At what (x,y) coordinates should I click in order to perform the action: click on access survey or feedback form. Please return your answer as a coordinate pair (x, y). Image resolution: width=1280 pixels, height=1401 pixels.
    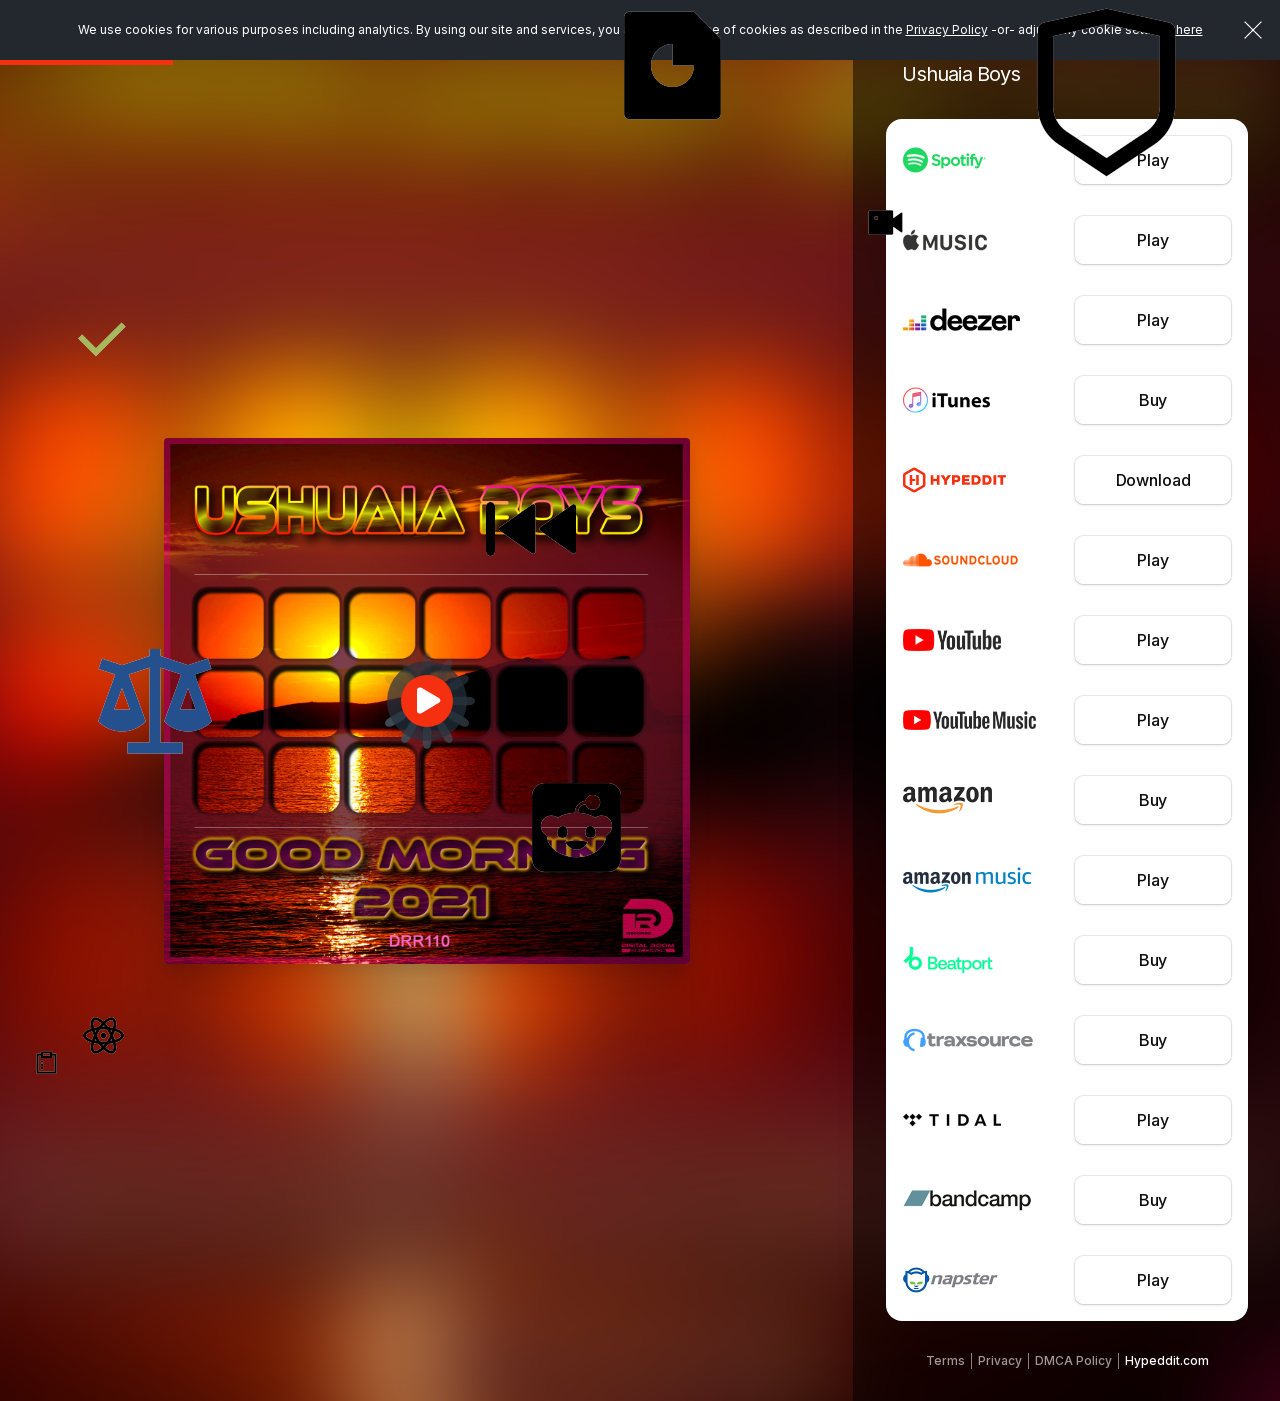
    Looking at the image, I should click on (46, 1062).